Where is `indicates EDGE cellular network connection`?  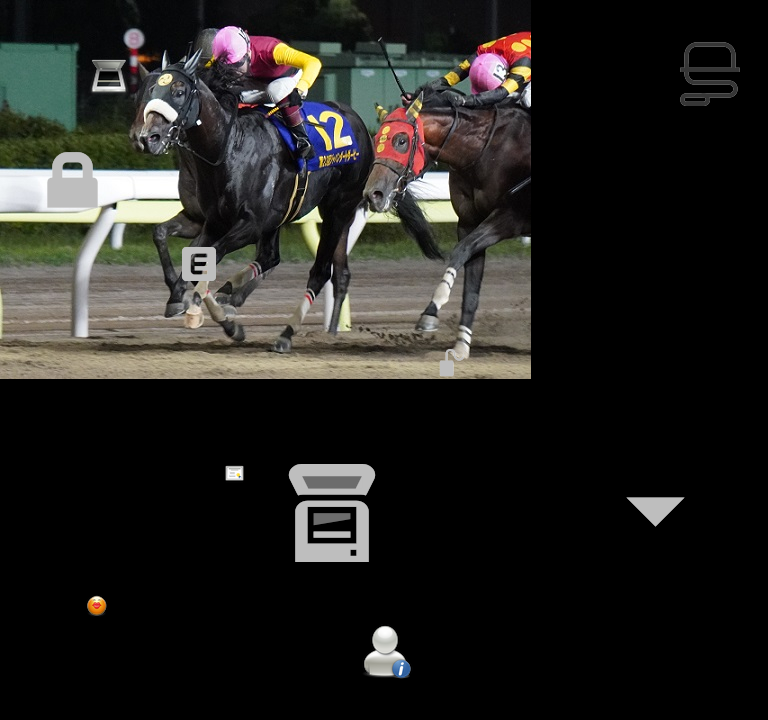 indicates EDGE cellular network connection is located at coordinates (199, 264).